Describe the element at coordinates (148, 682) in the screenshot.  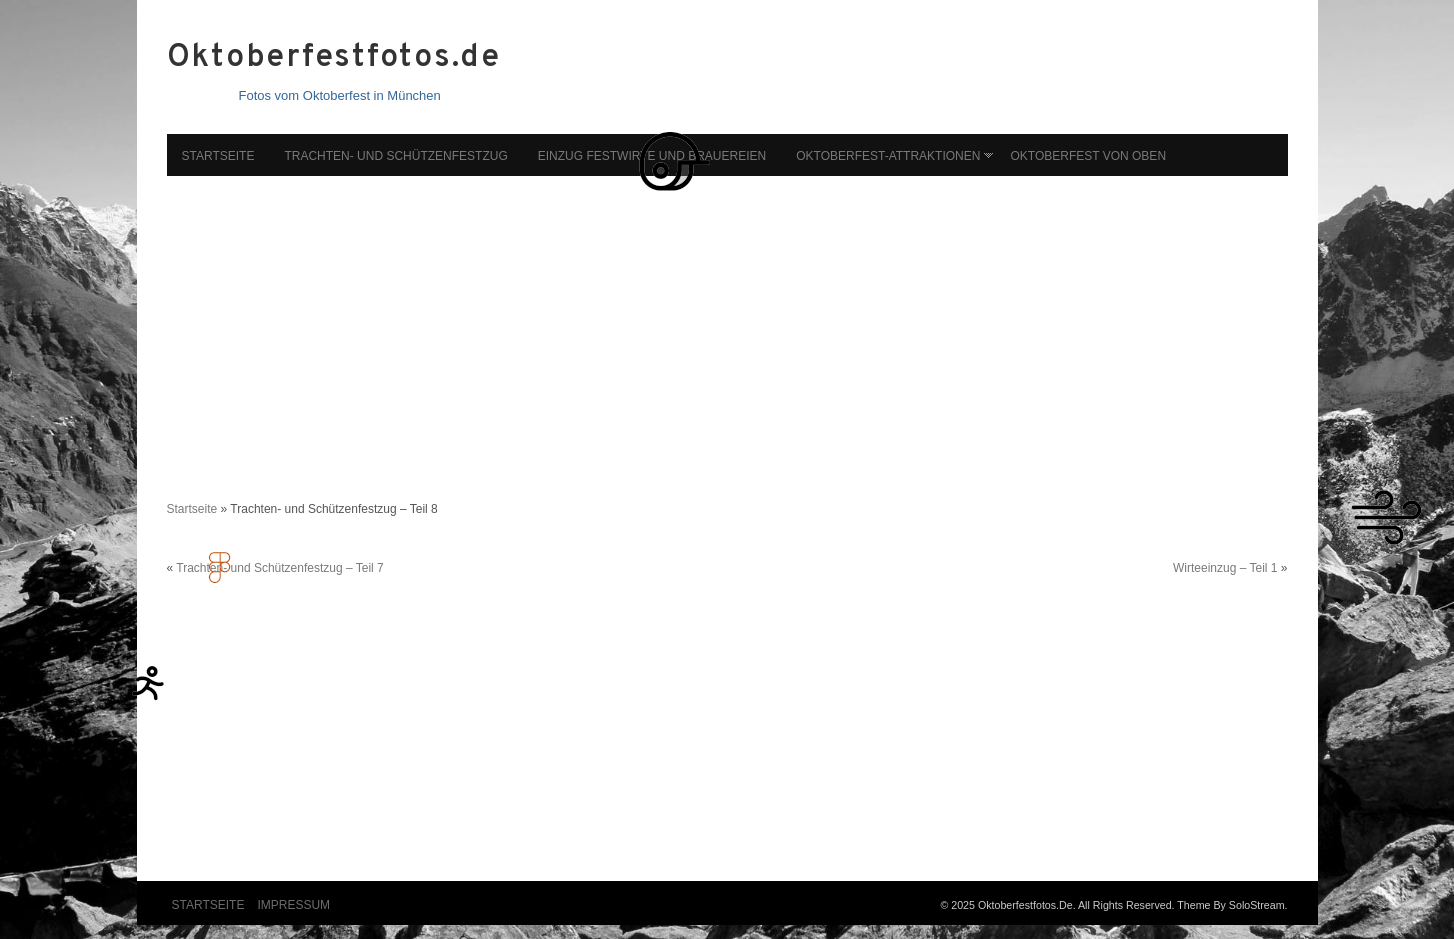
I see `start a running or fitness activity` at that location.